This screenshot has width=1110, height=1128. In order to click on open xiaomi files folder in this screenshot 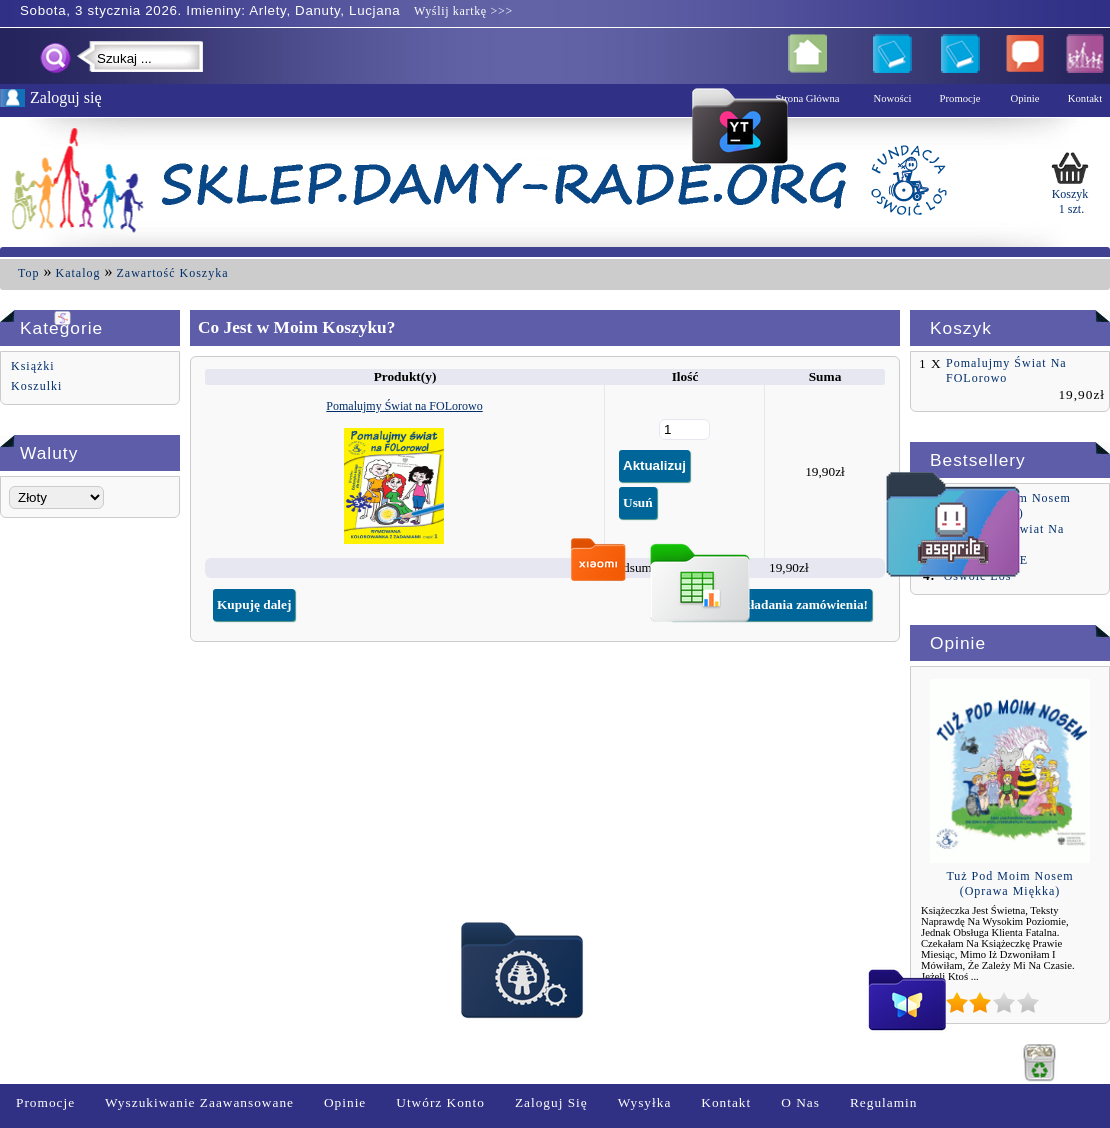, I will do `click(598, 561)`.